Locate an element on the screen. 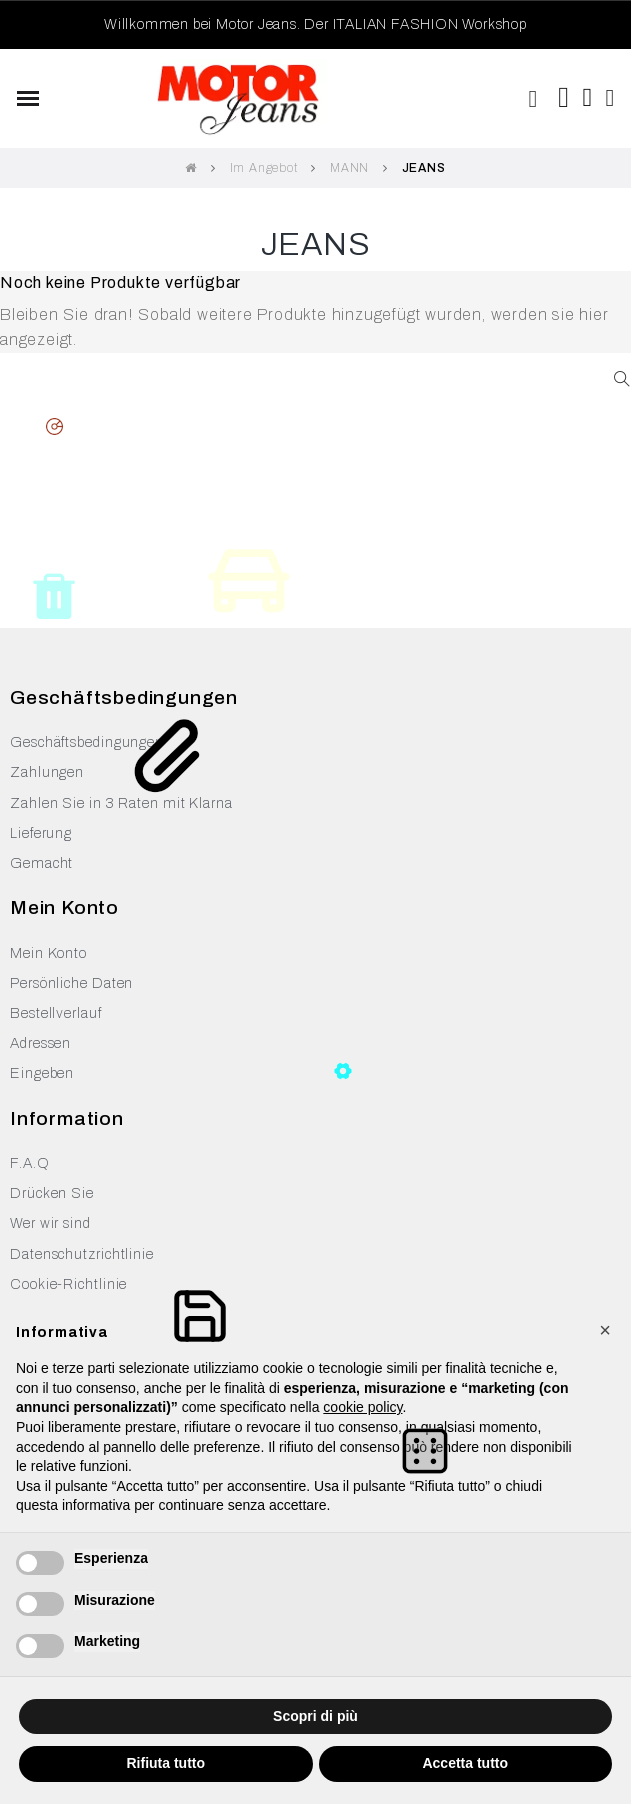 The width and height of the screenshot is (631, 1804). save current file or document is located at coordinates (200, 1316).